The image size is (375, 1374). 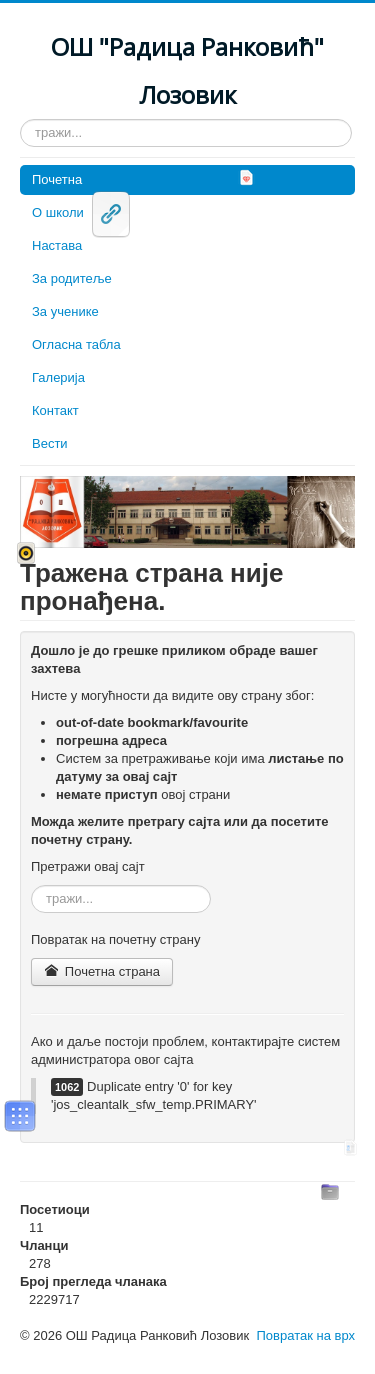 I want to click on open the file manager application, so click(x=330, y=1192).